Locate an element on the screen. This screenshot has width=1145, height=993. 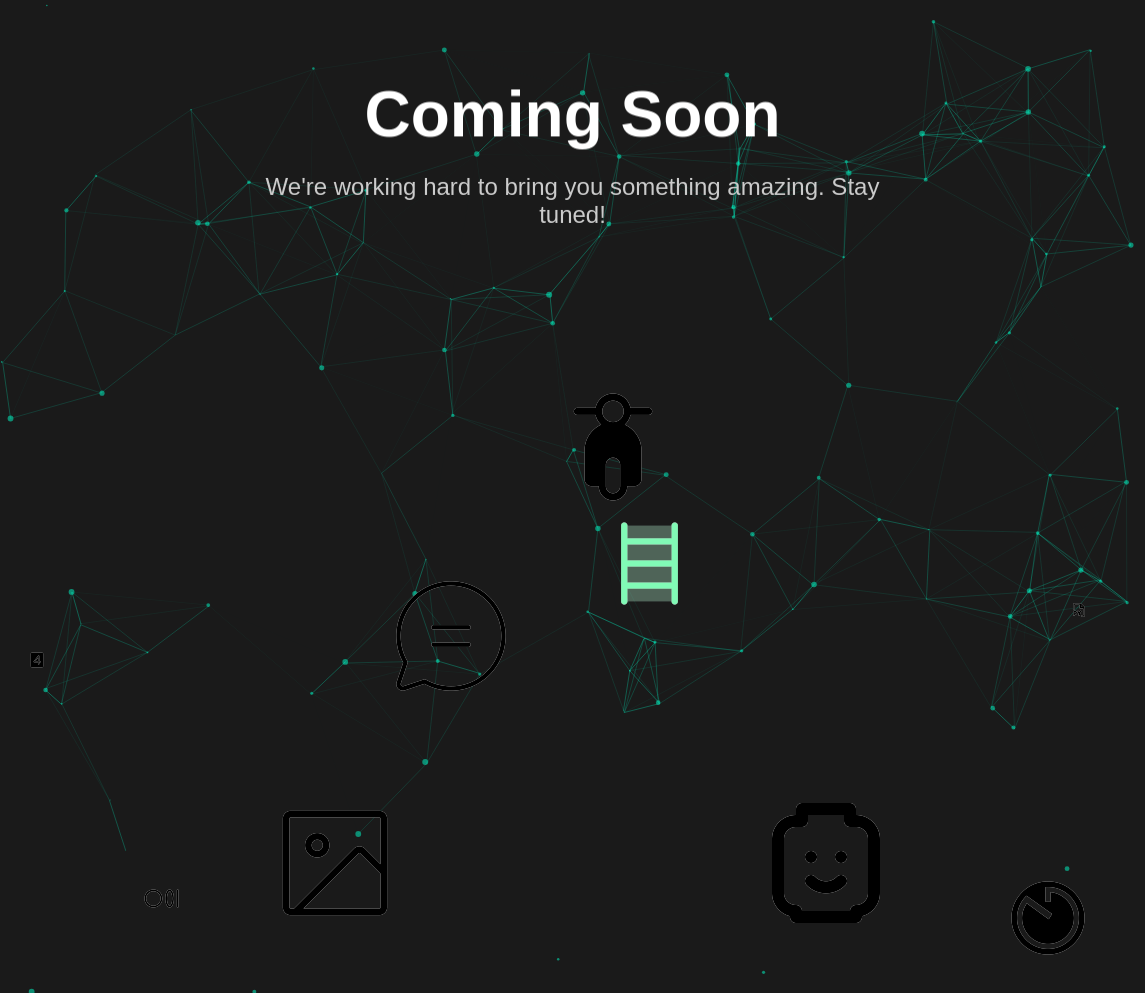
select moped or scooter delivery option is located at coordinates (613, 447).